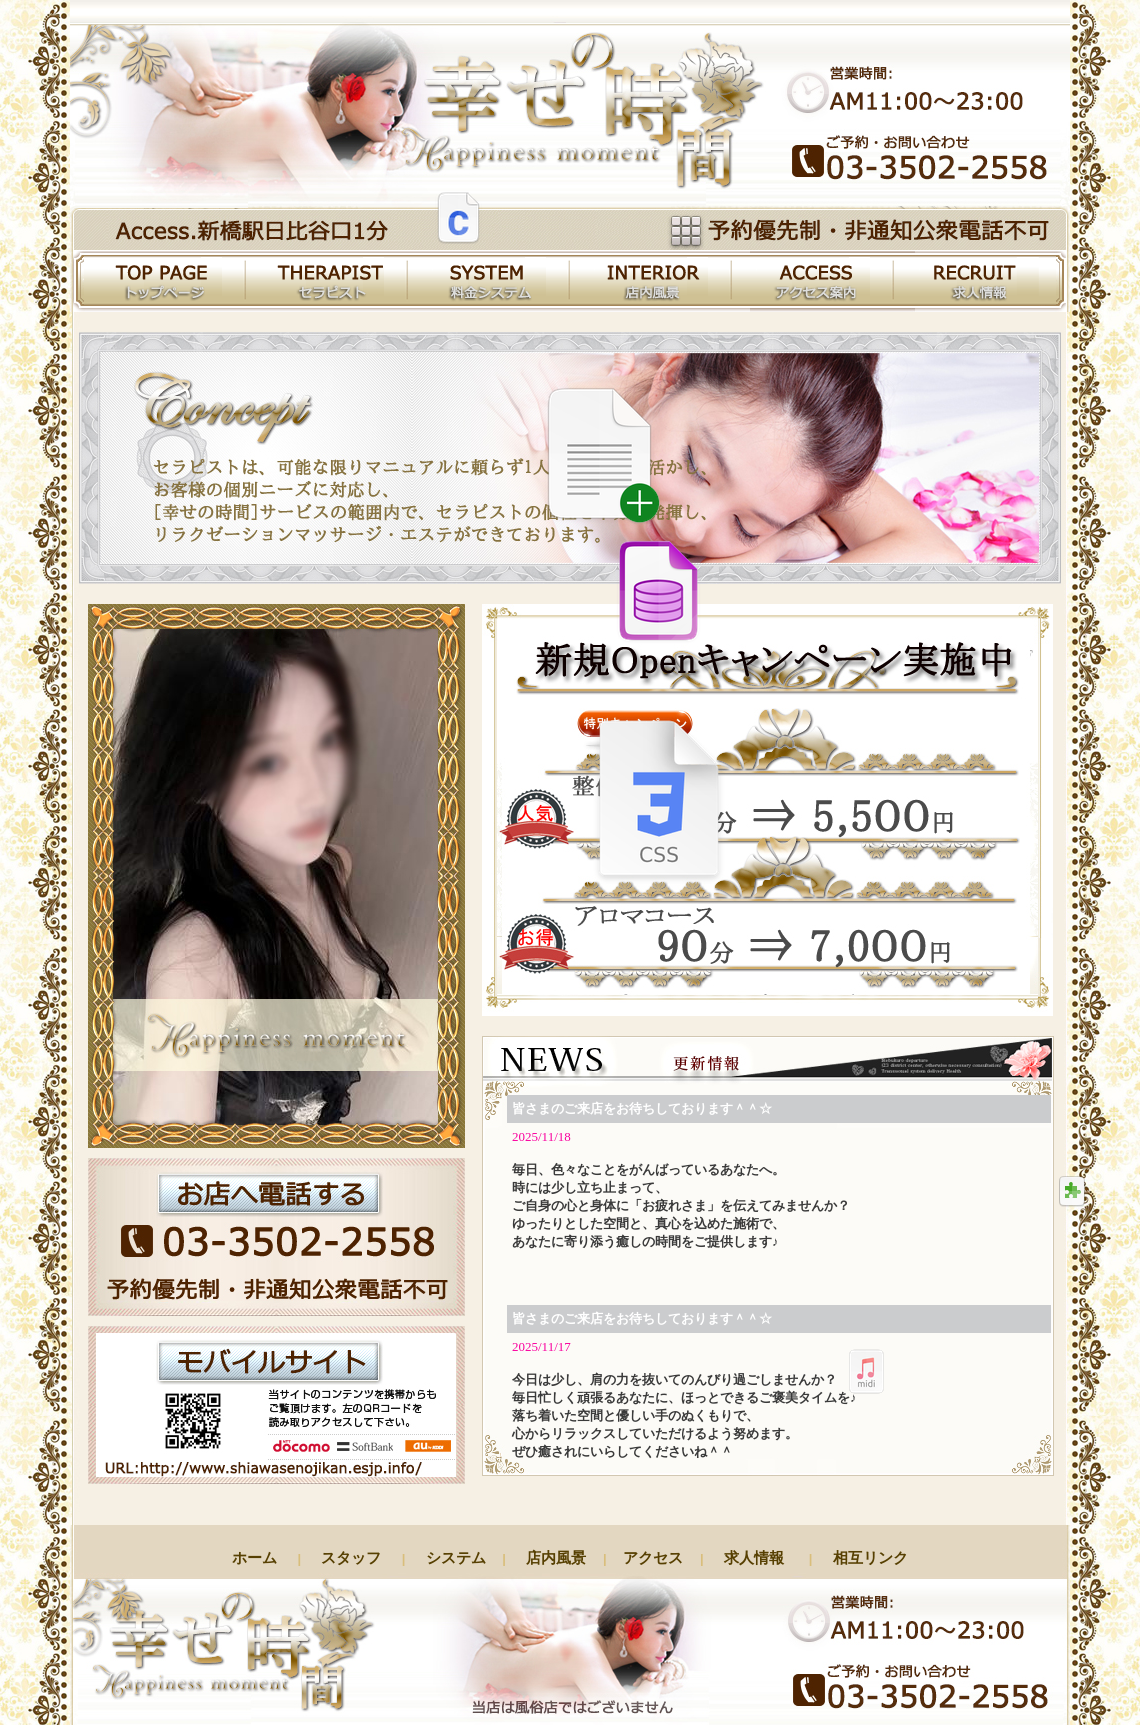 This screenshot has width=1140, height=1725. What do you see at coordinates (659, 801) in the screenshot?
I see `a CSS stylesheet file` at bounding box center [659, 801].